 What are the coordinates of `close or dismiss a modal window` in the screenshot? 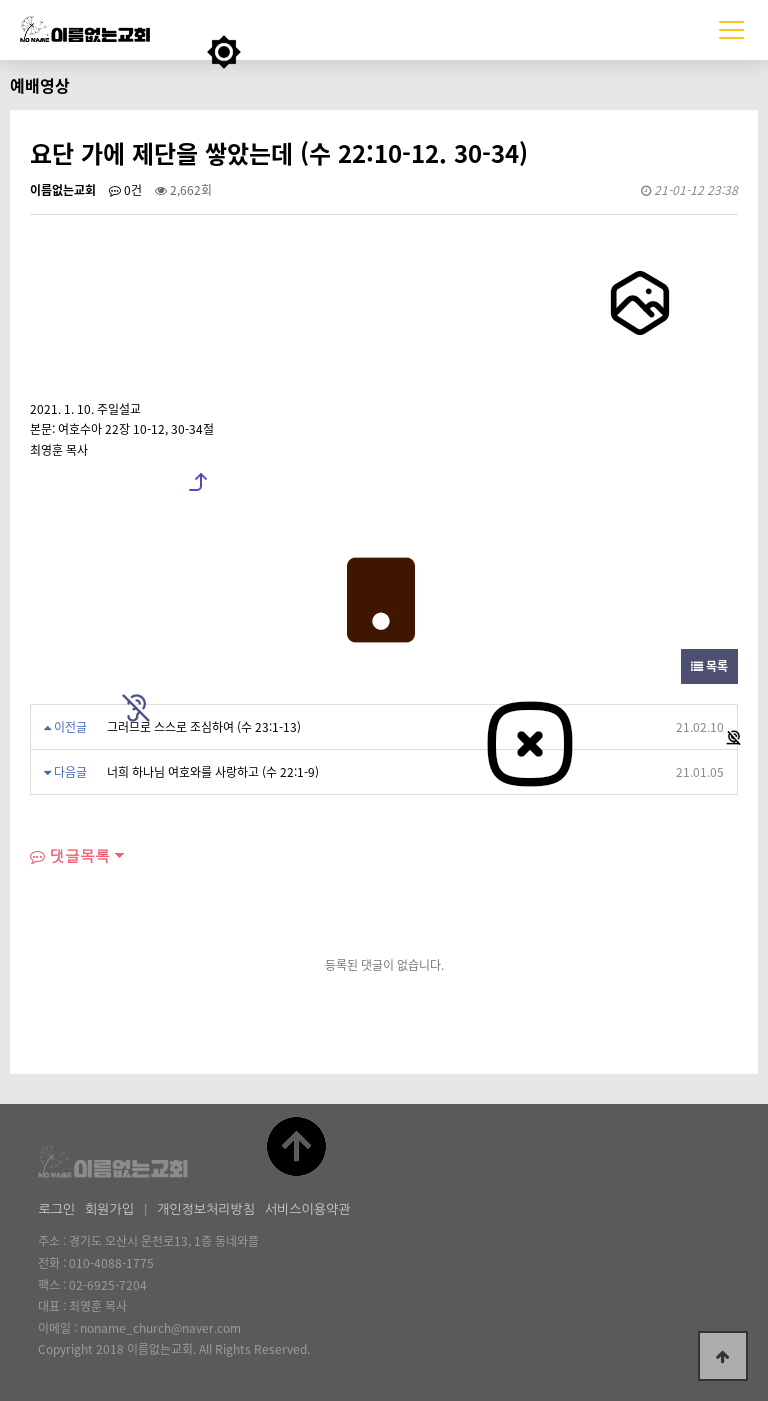 It's located at (530, 744).